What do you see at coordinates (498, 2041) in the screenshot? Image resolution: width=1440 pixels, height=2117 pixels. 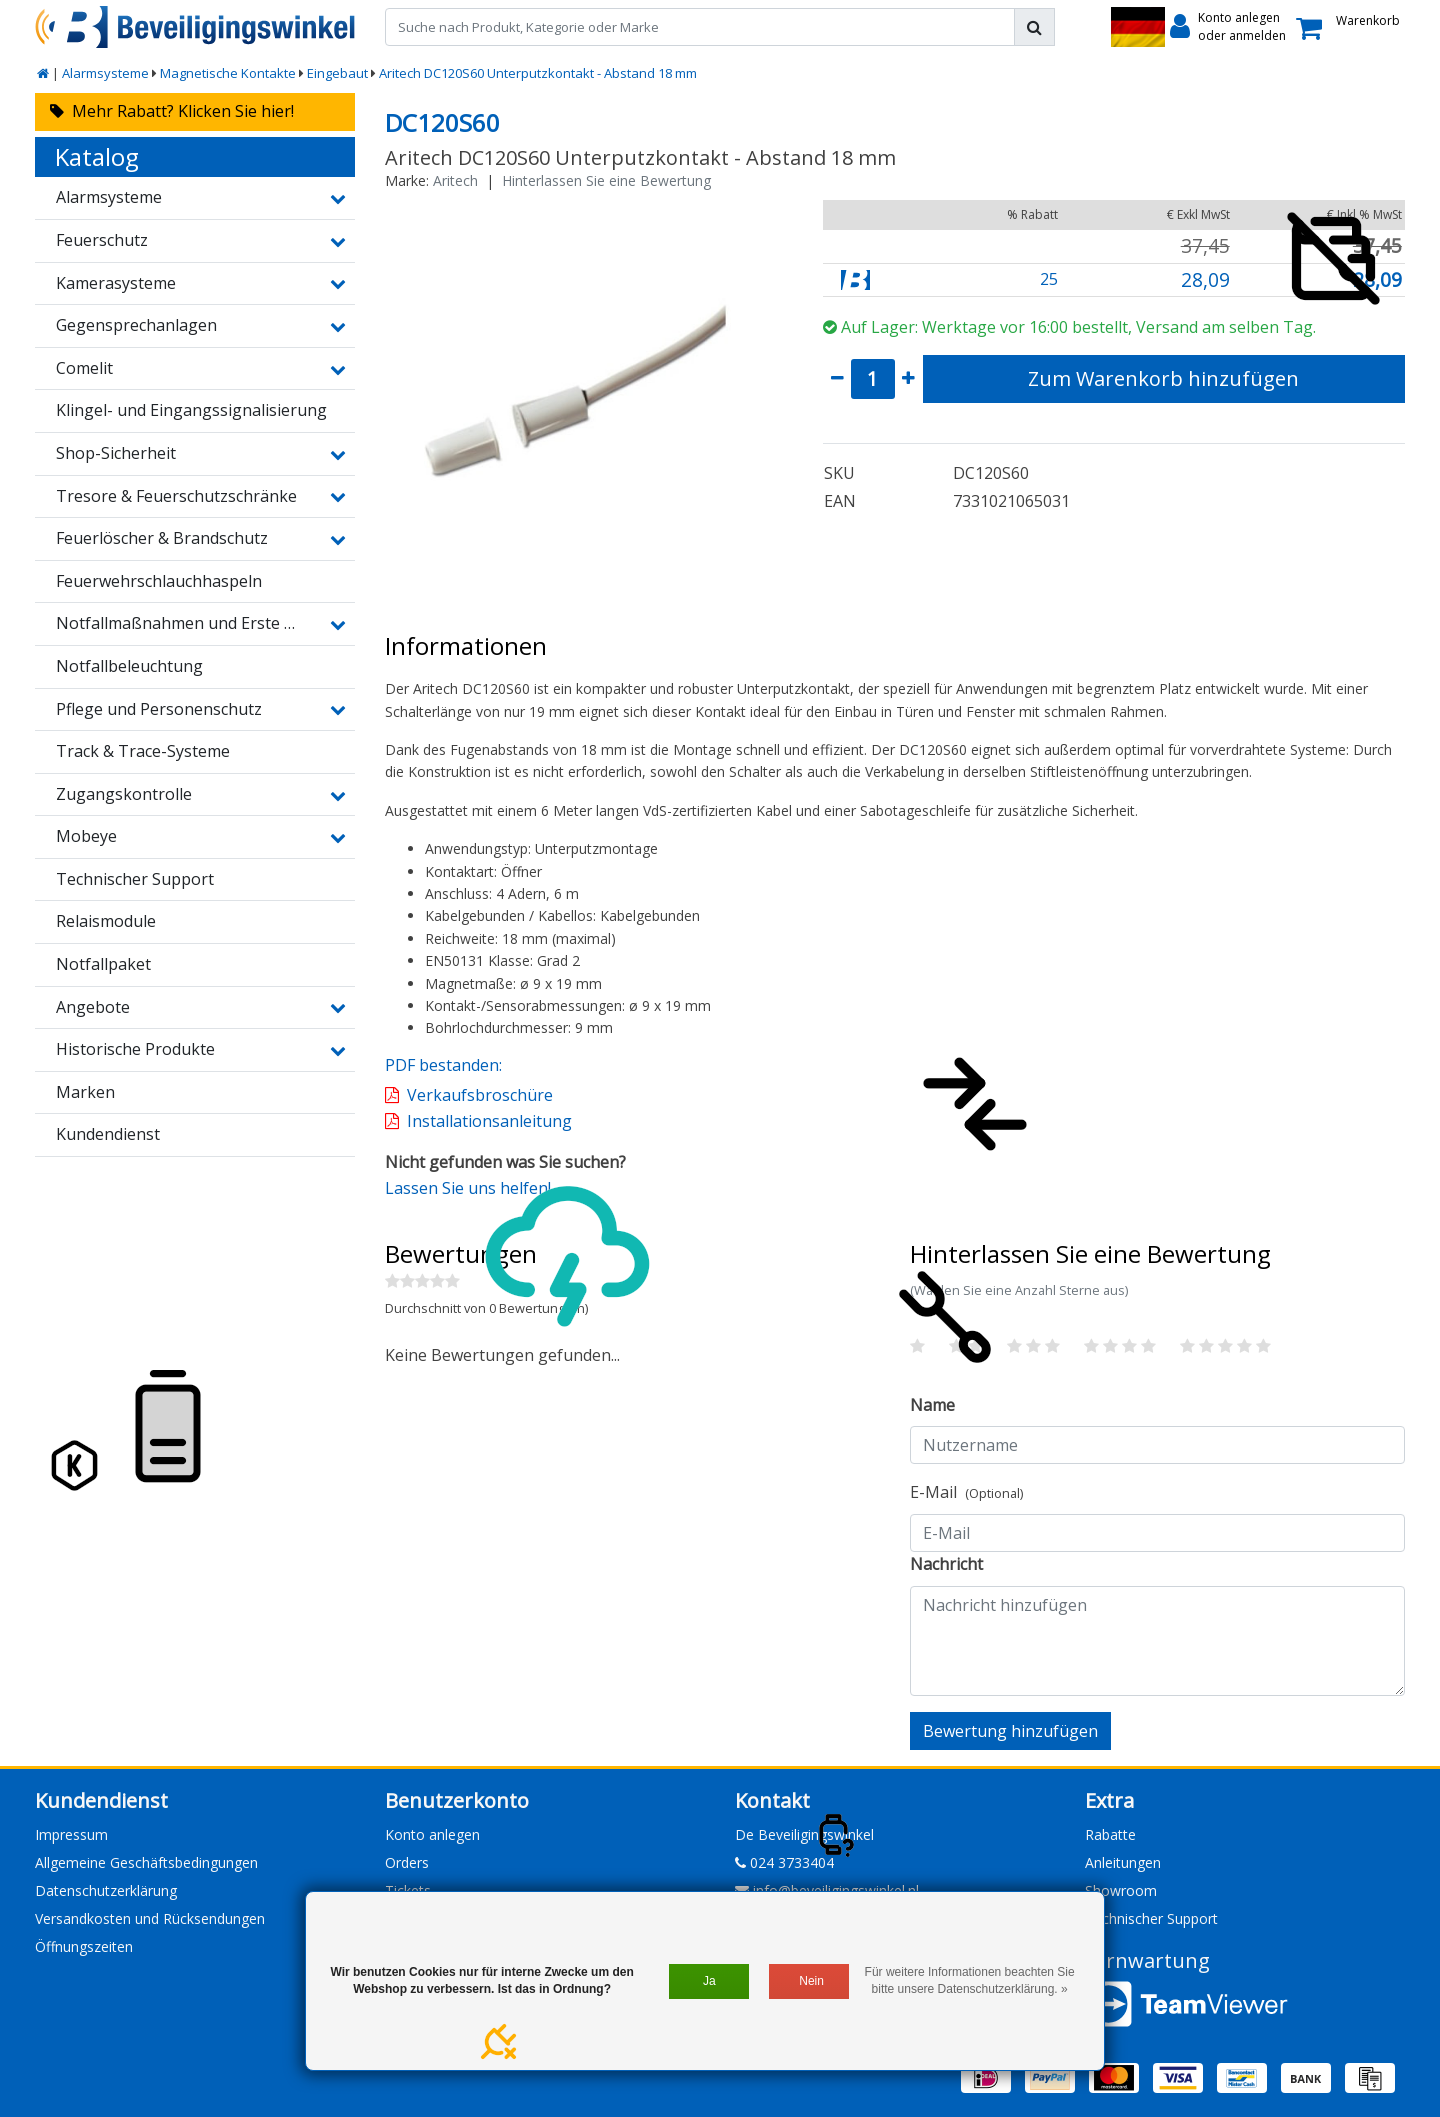 I see `disconnected or unplugged device` at bounding box center [498, 2041].